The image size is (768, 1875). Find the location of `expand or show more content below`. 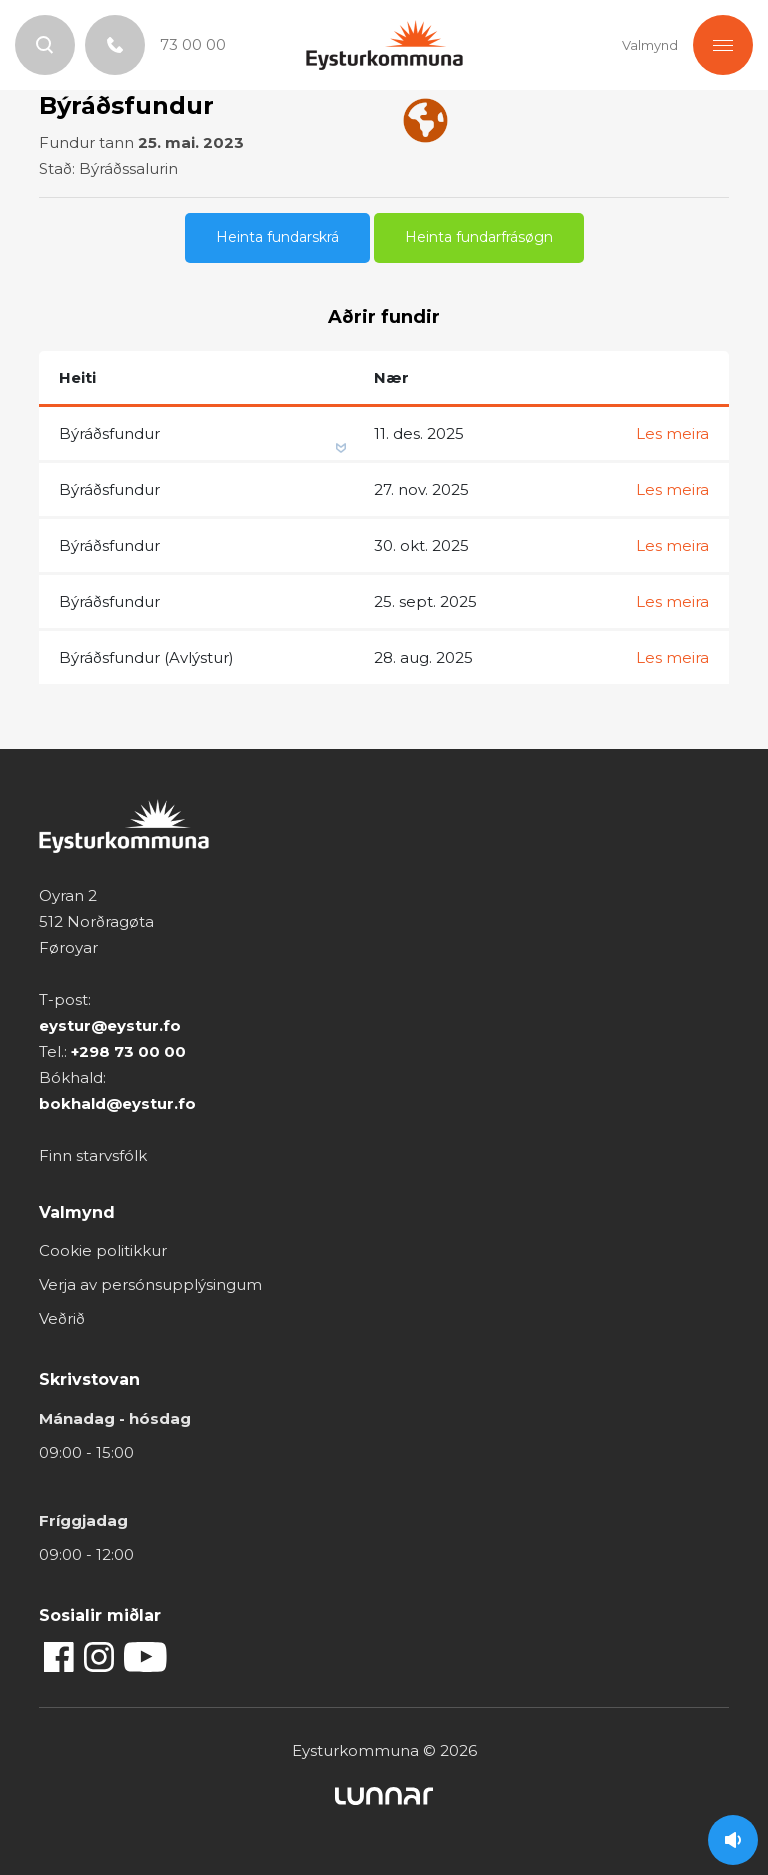

expand or show more content below is located at coordinates (341, 448).